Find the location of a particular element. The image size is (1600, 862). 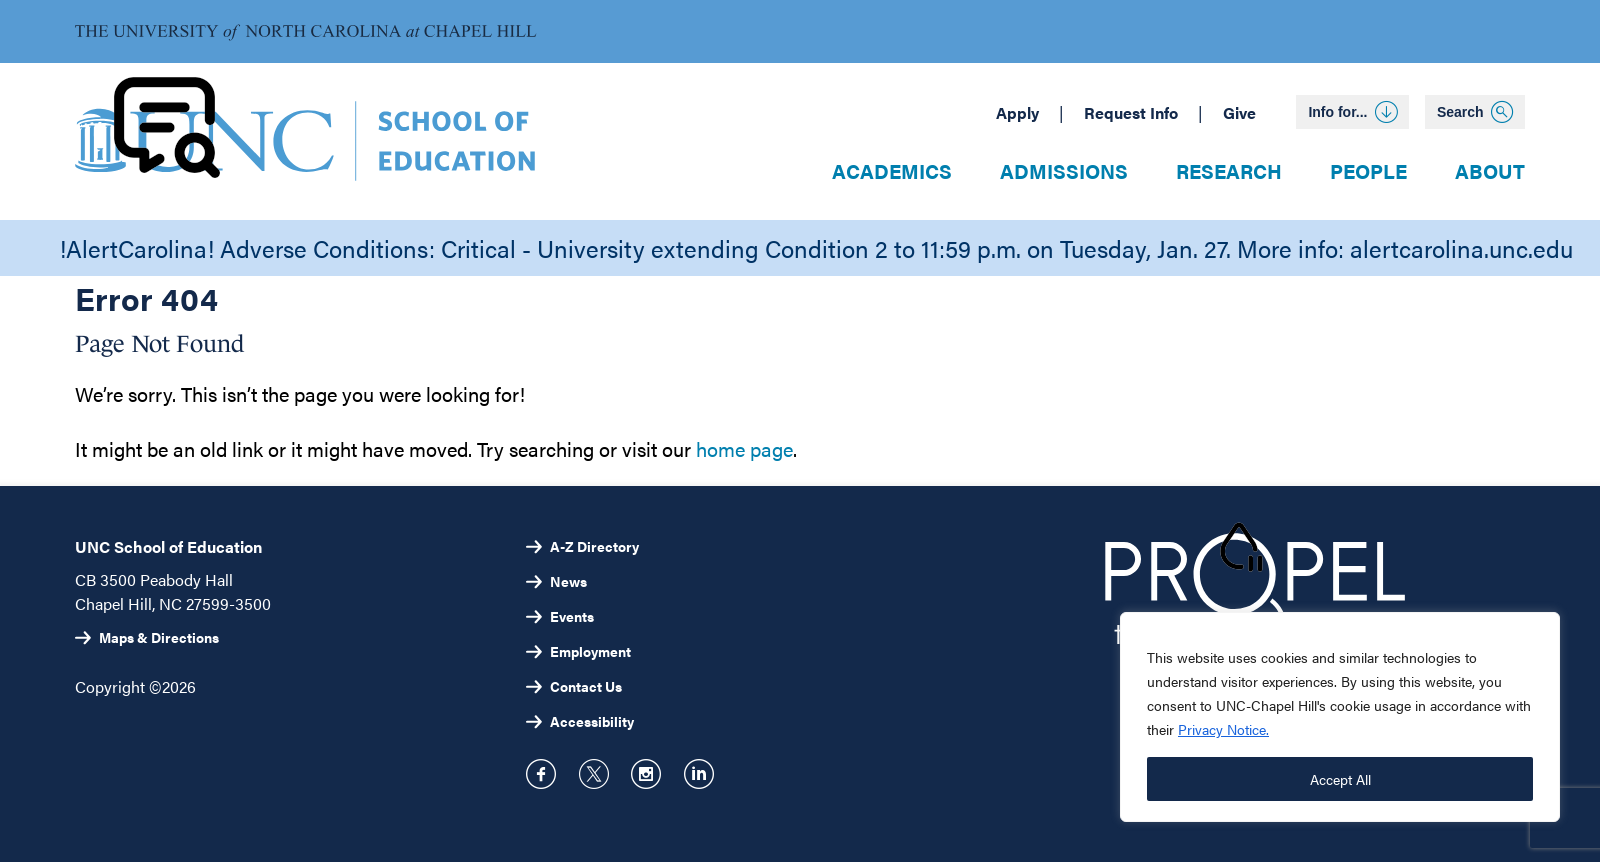

search through your messages is located at coordinates (164, 122).